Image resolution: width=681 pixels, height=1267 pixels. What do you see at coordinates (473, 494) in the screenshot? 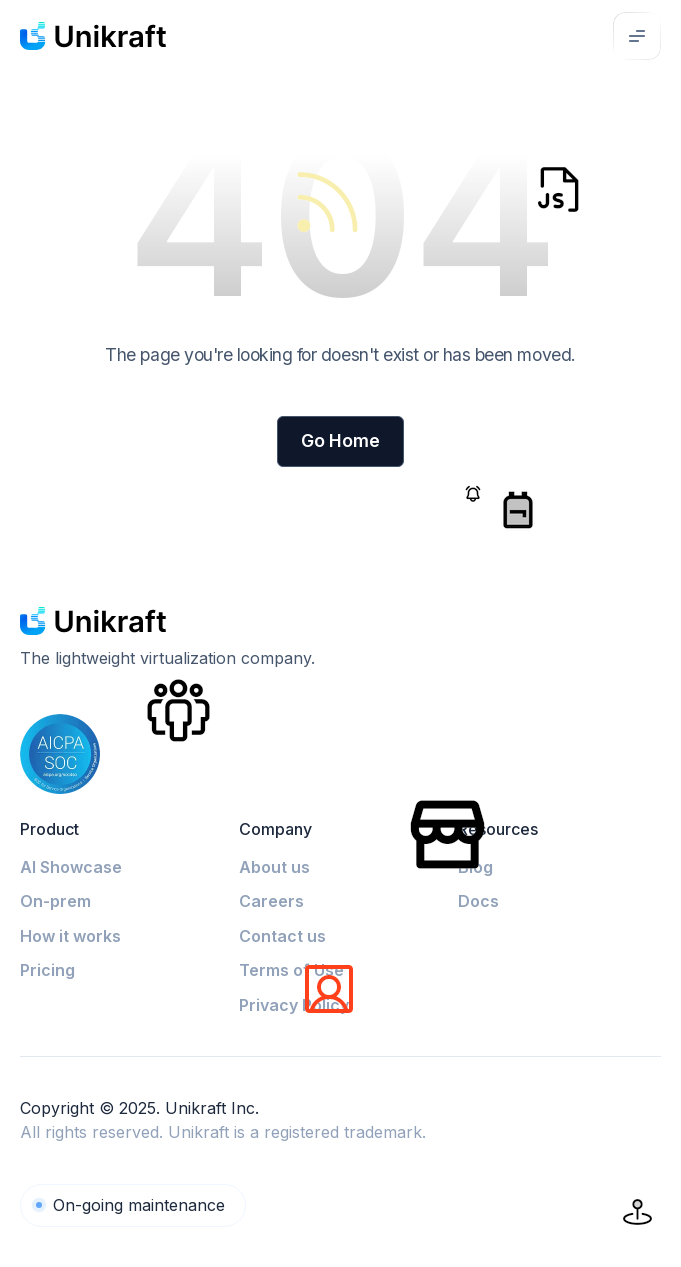
I see `indicates new notifications or alerts` at bounding box center [473, 494].